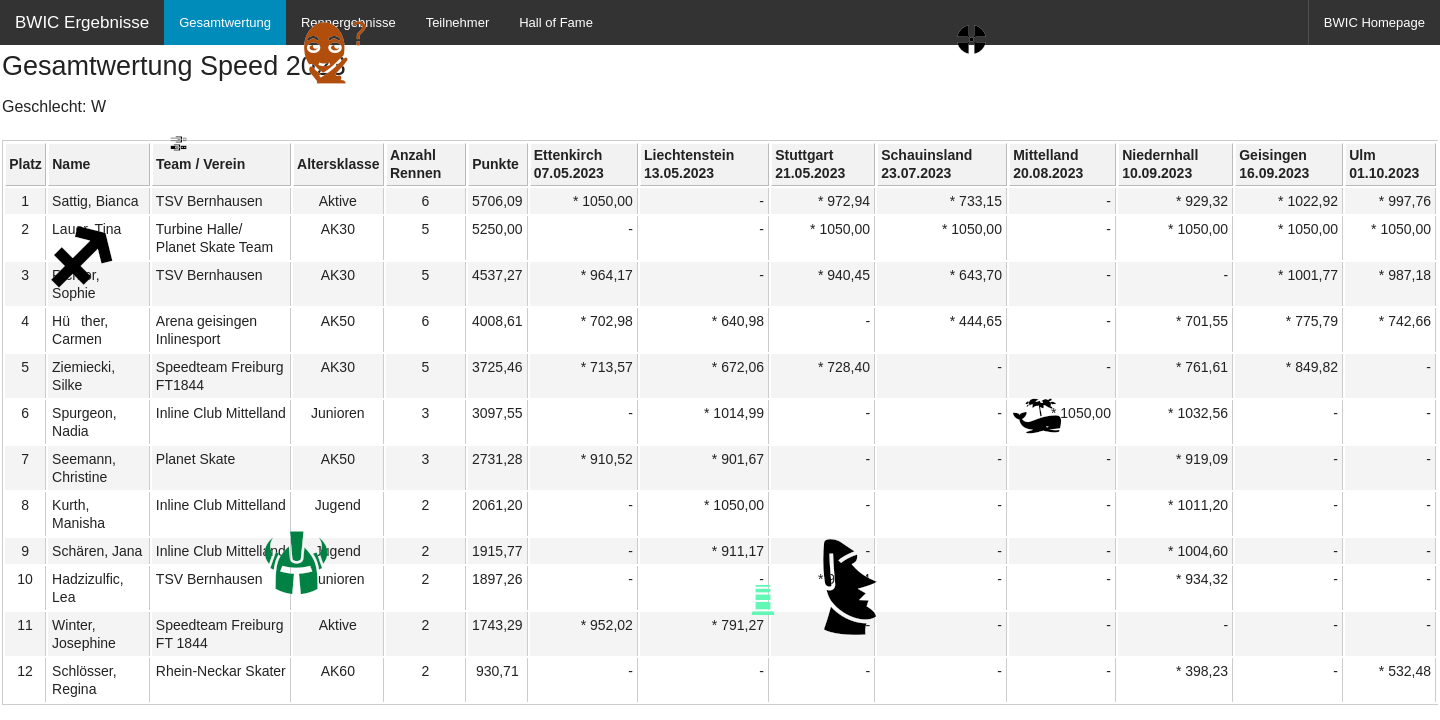  Describe the element at coordinates (178, 143) in the screenshot. I see `view belt or accessory options` at that location.